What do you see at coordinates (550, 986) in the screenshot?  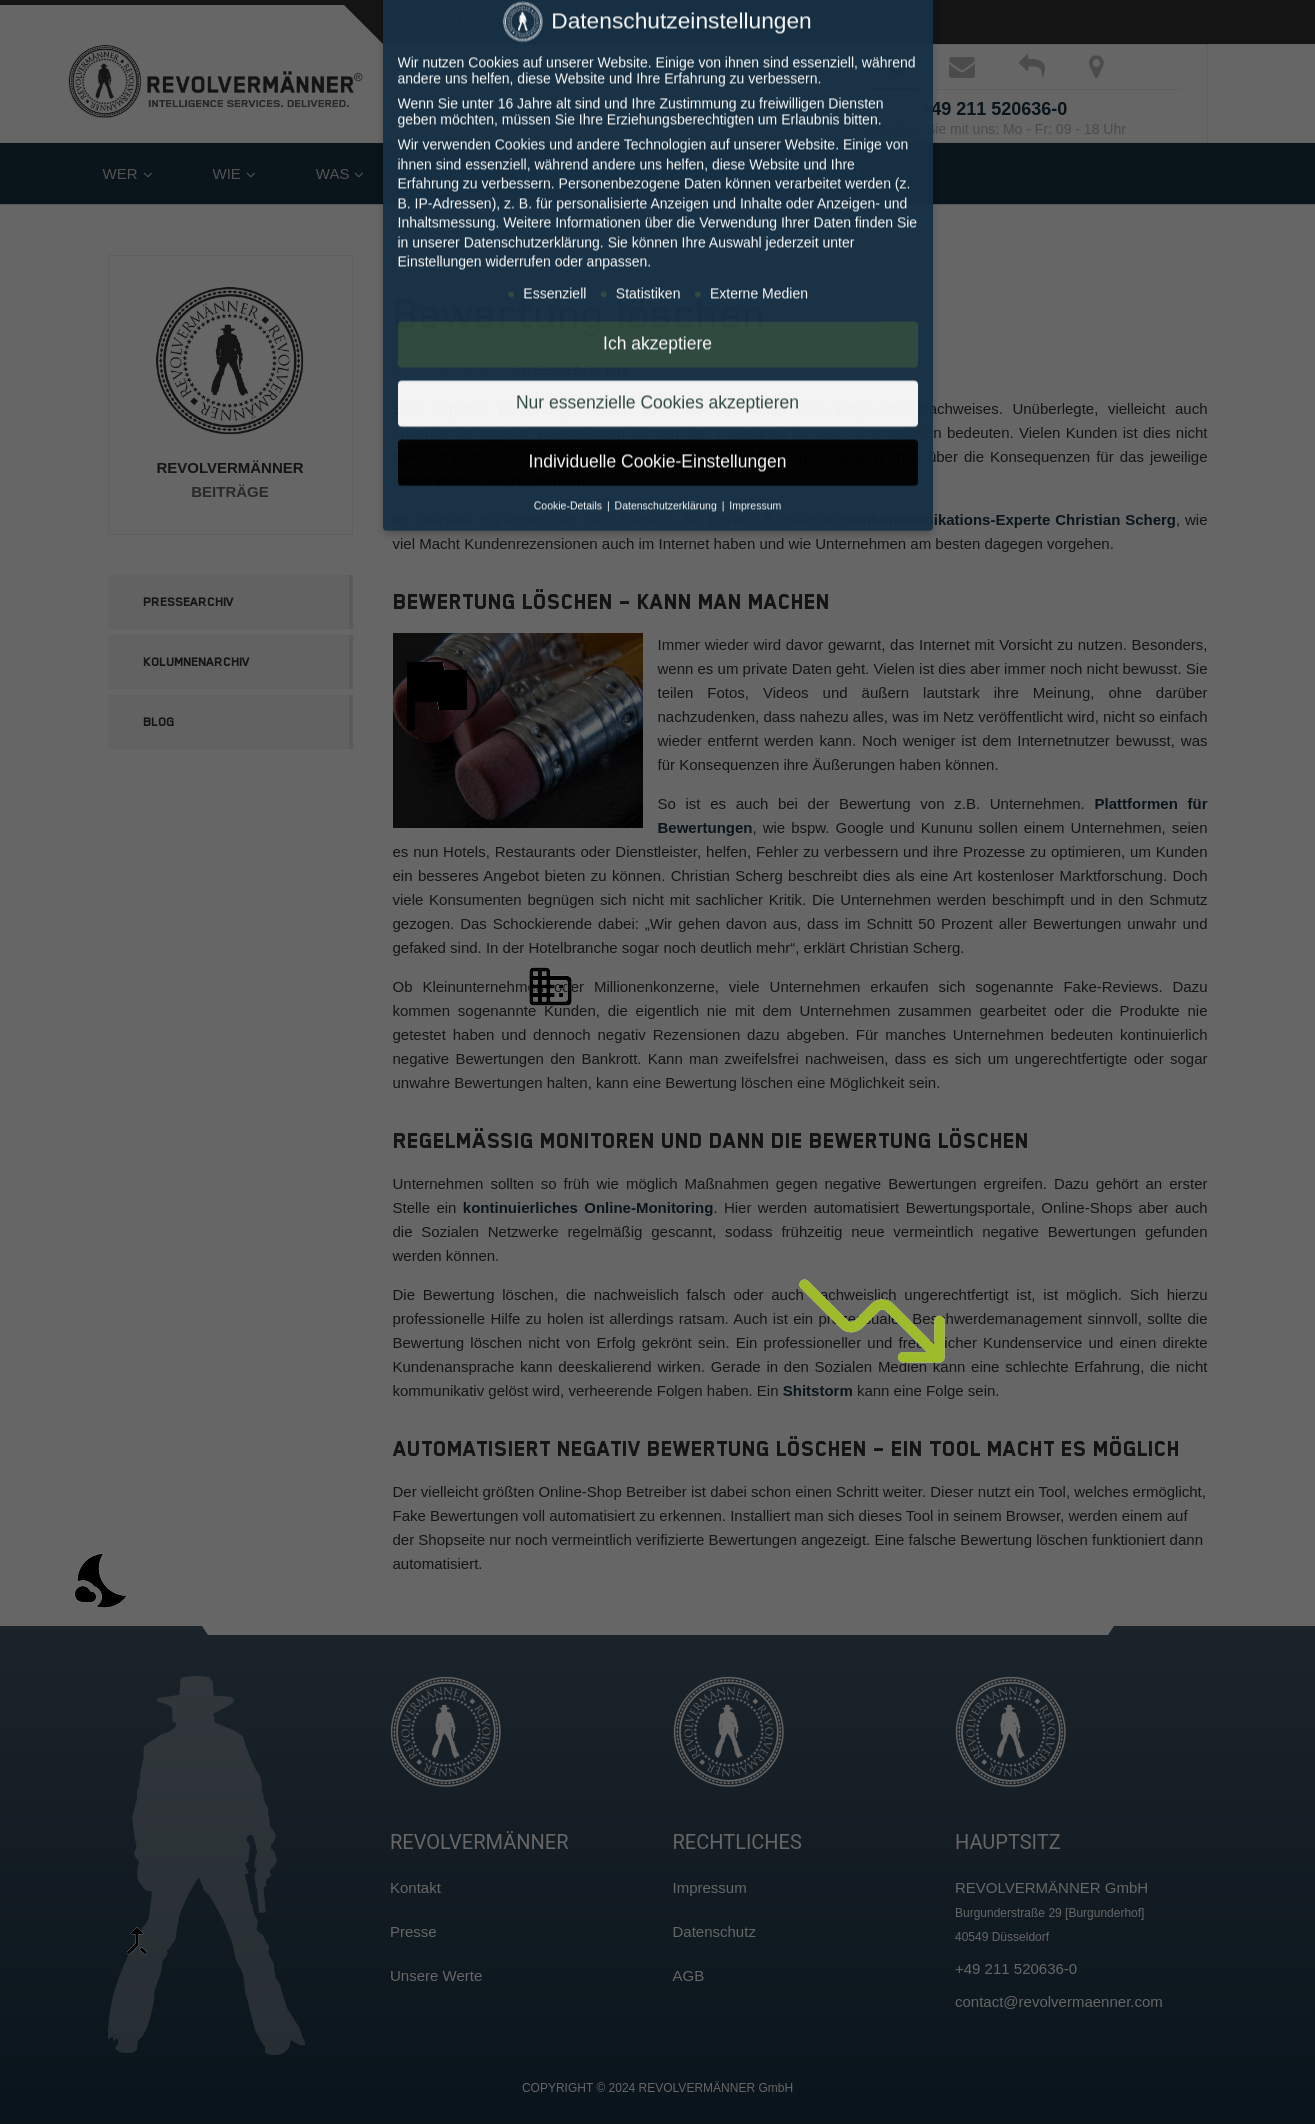 I see `view organization or company details` at bounding box center [550, 986].